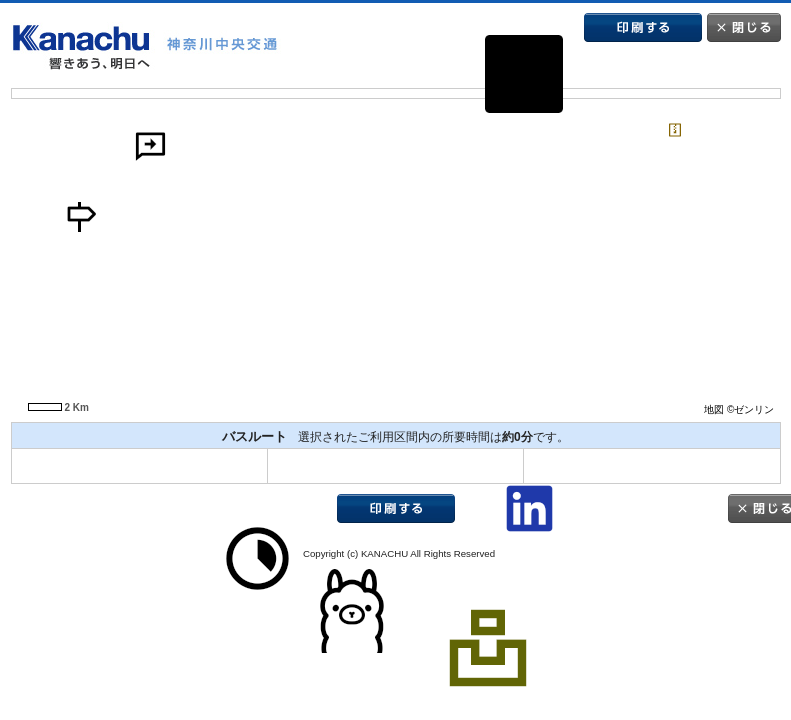  I want to click on open the Ollama application, so click(352, 611).